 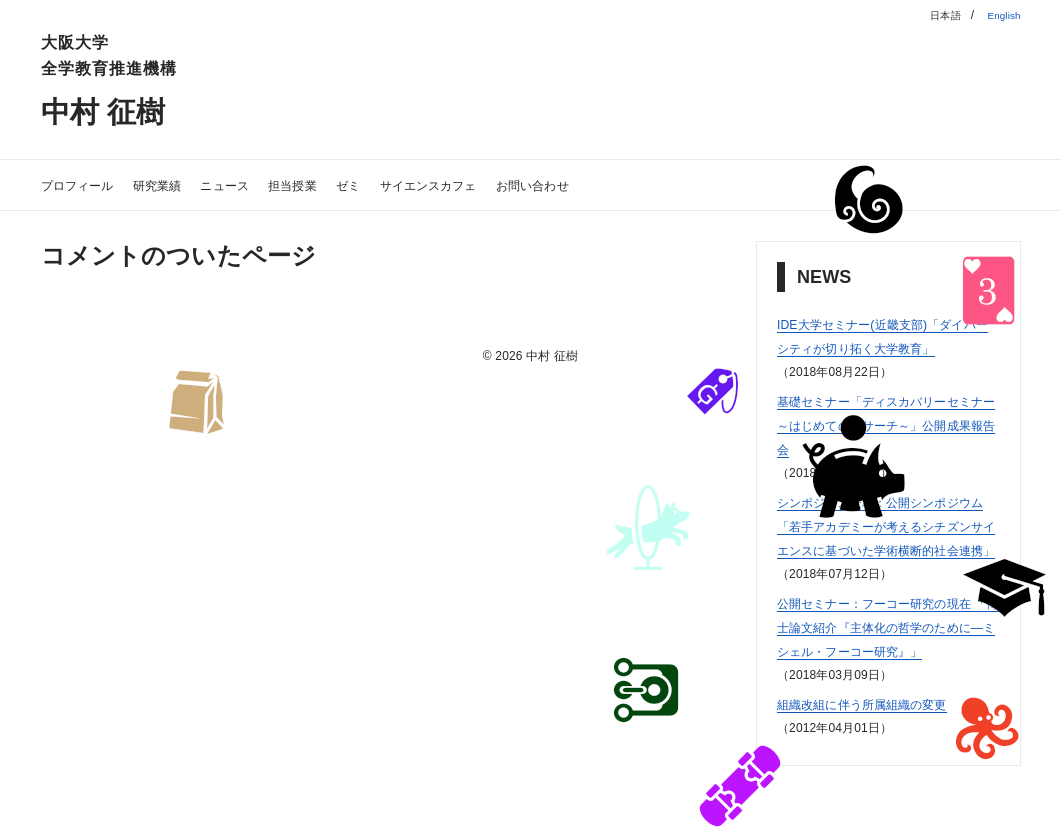 What do you see at coordinates (646, 690) in the screenshot?
I see `access connection or node settings` at bounding box center [646, 690].